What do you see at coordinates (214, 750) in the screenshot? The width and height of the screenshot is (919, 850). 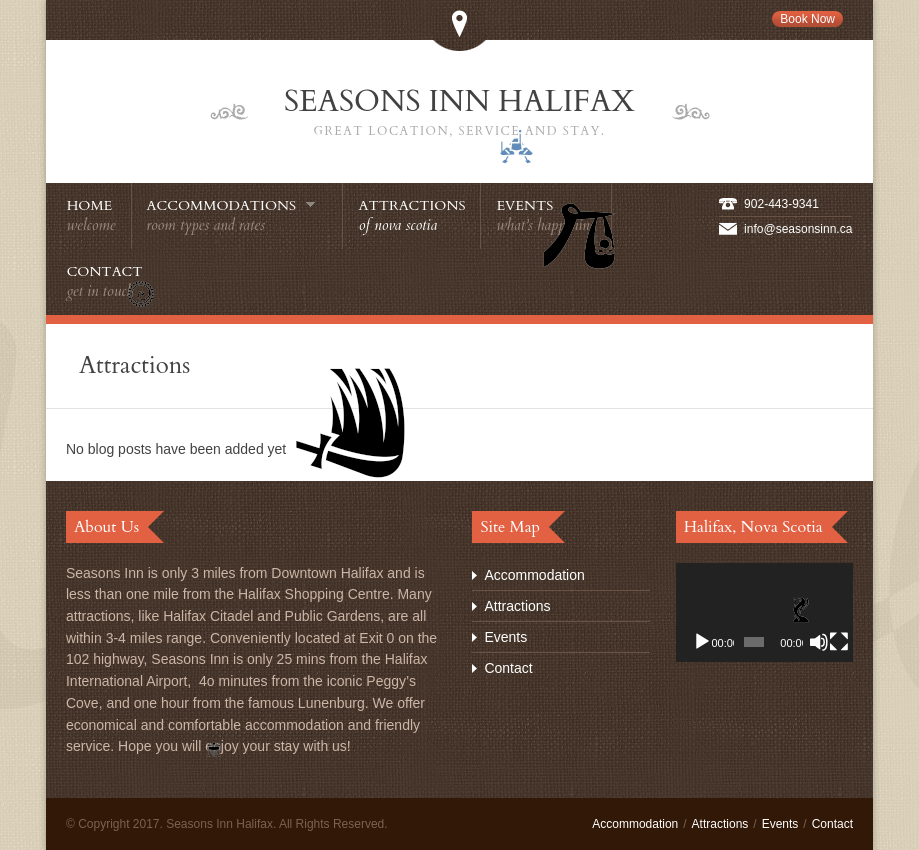 I see `select claymore mine weapon or trap` at bounding box center [214, 750].